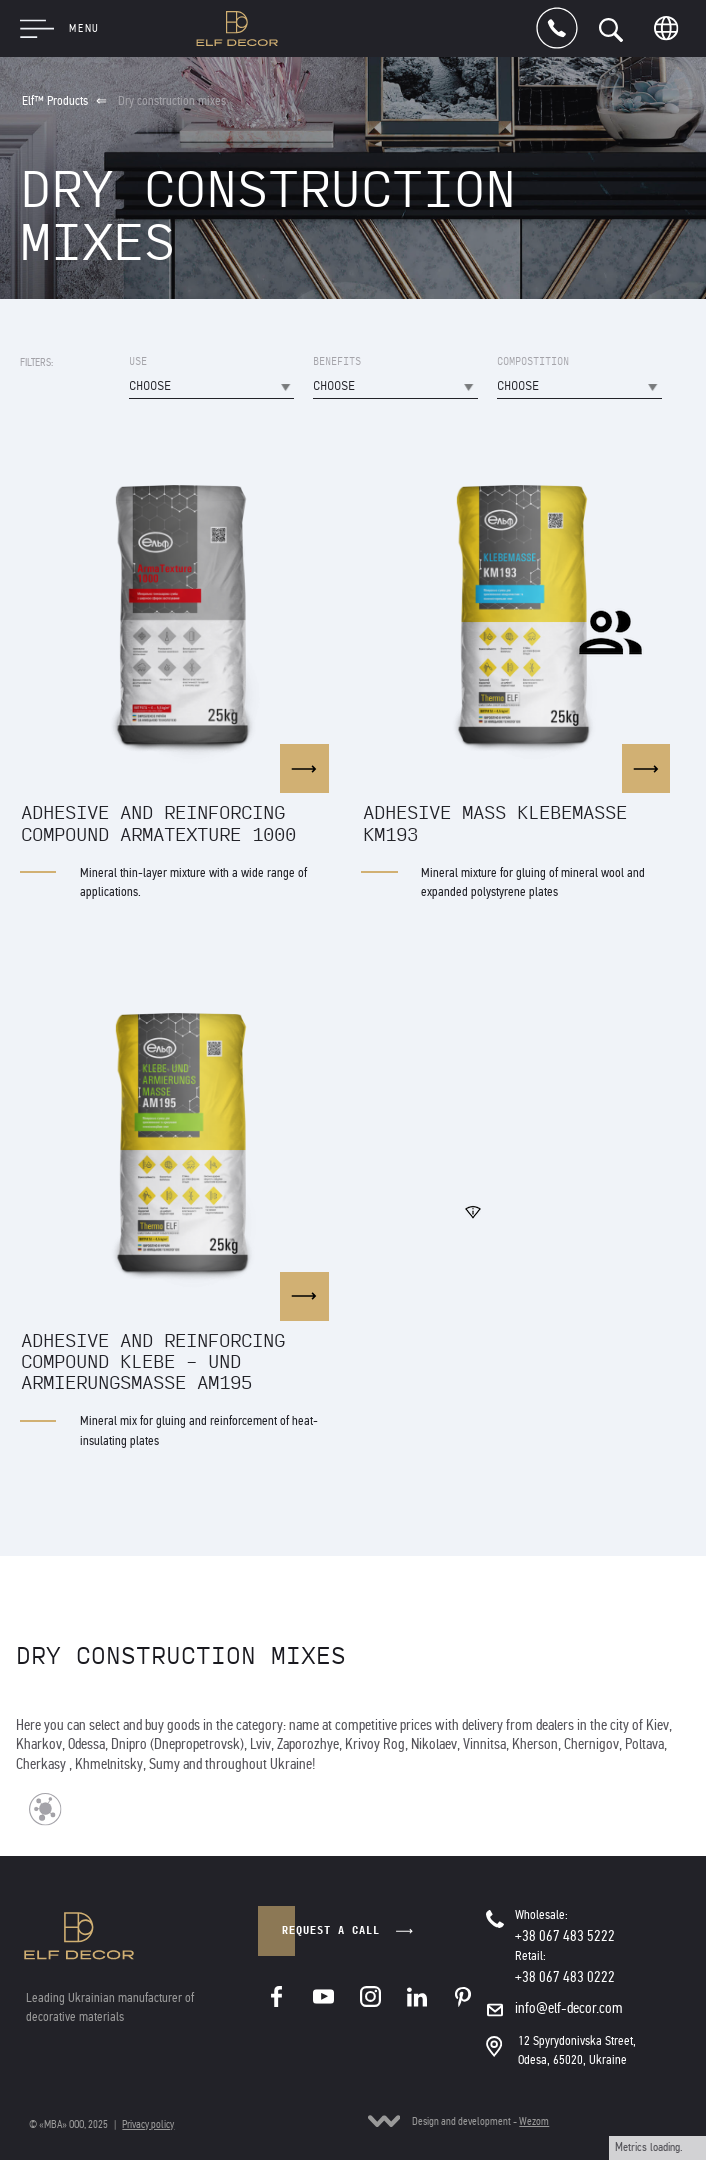 This screenshot has height=2160, width=706. I want to click on view group members, so click(610, 632).